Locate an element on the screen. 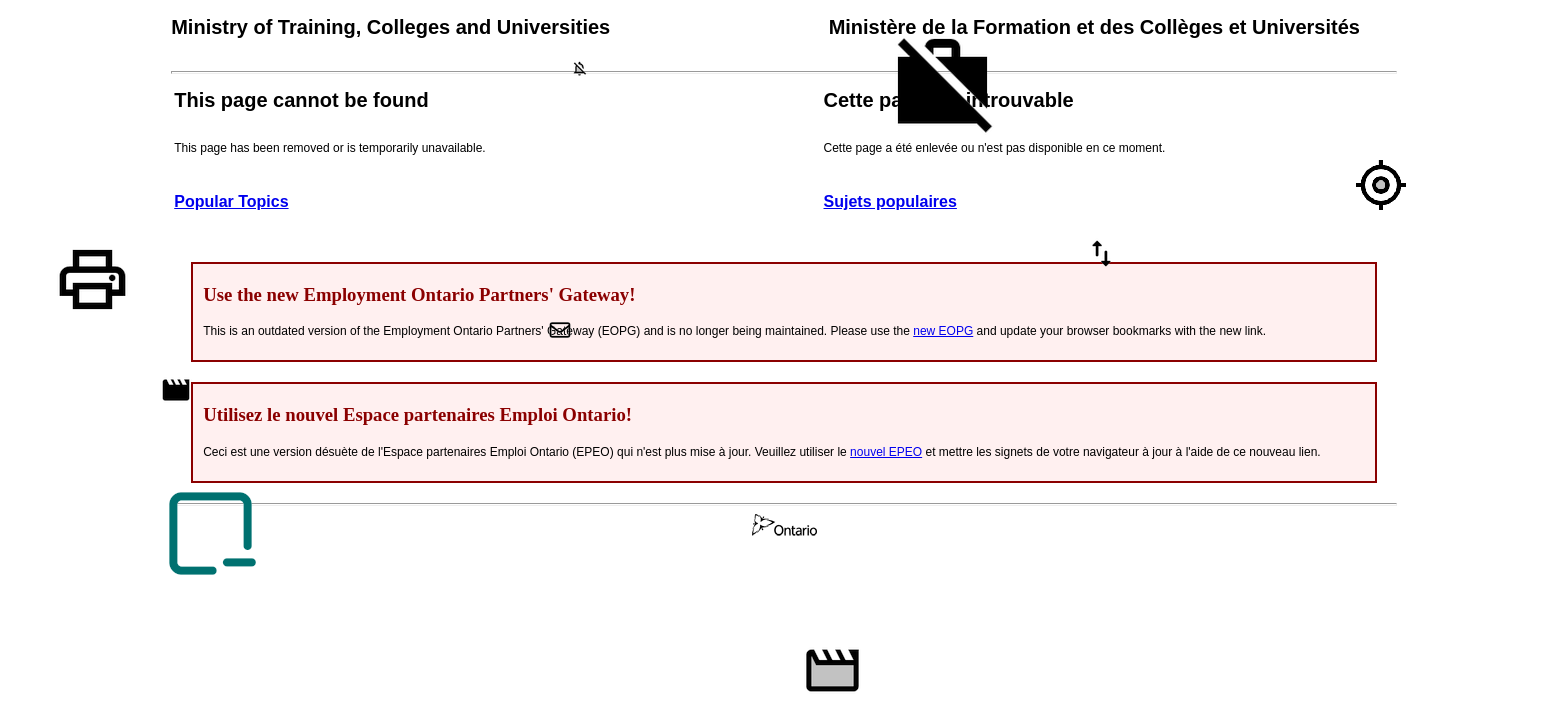 The width and height of the screenshot is (1568, 720). access movies or video content is located at coordinates (832, 670).